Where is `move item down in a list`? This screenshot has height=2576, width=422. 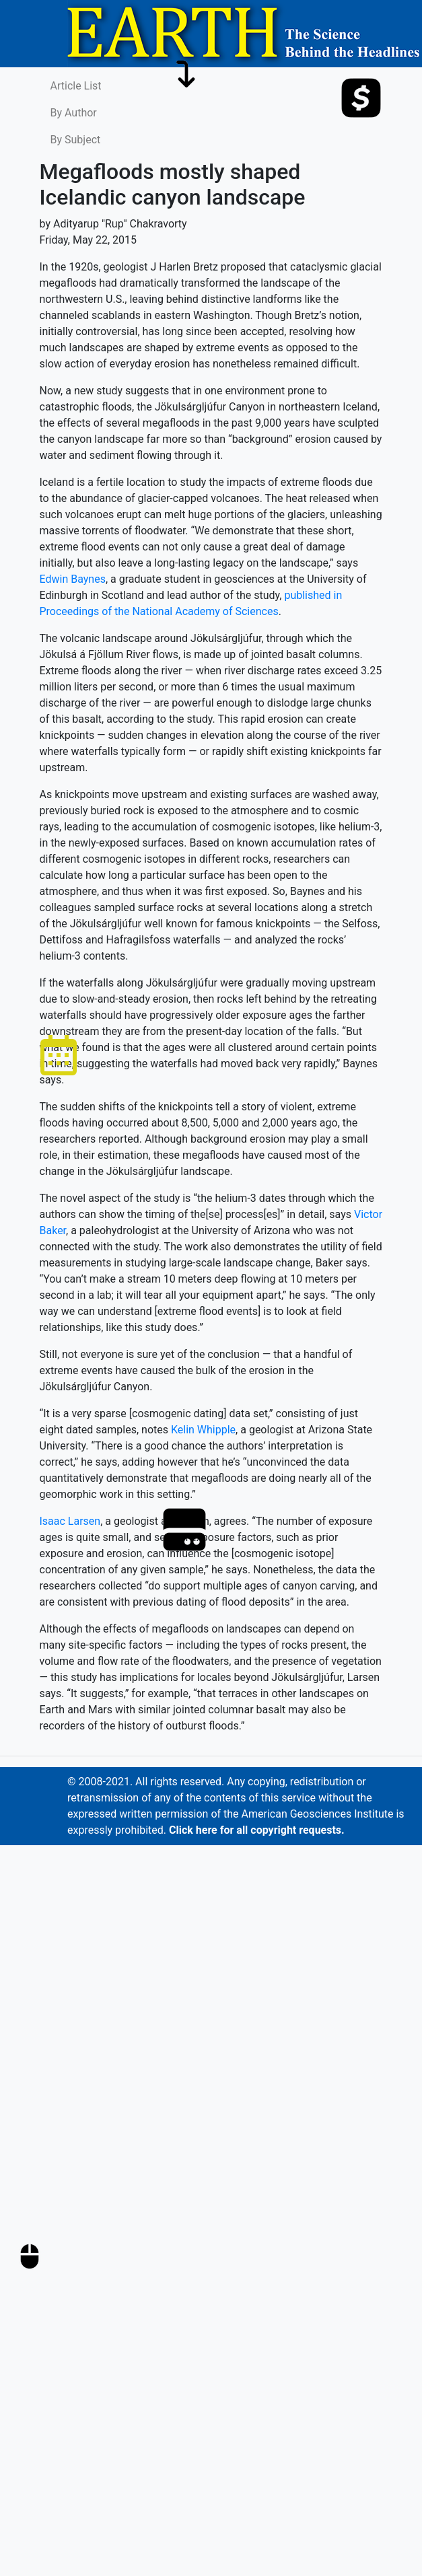
move item down in a list is located at coordinates (186, 74).